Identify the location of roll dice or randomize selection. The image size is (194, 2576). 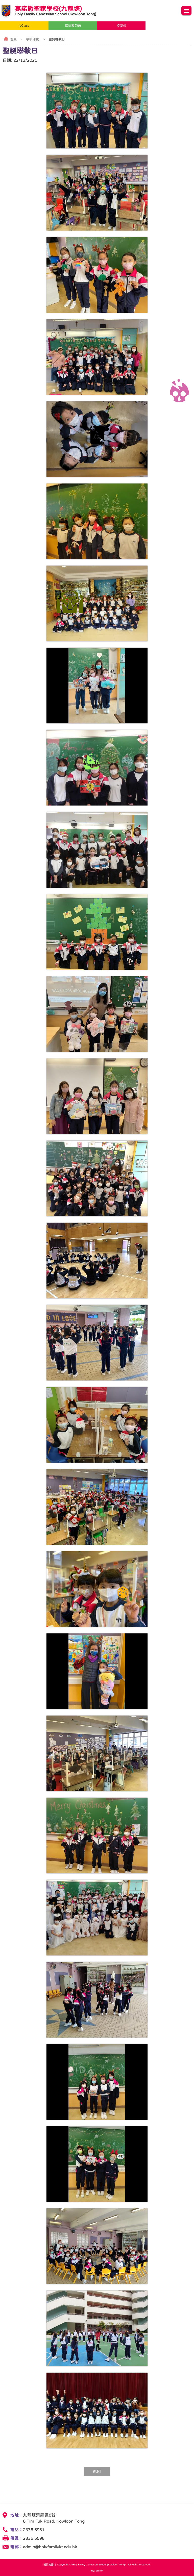
(123, 1592).